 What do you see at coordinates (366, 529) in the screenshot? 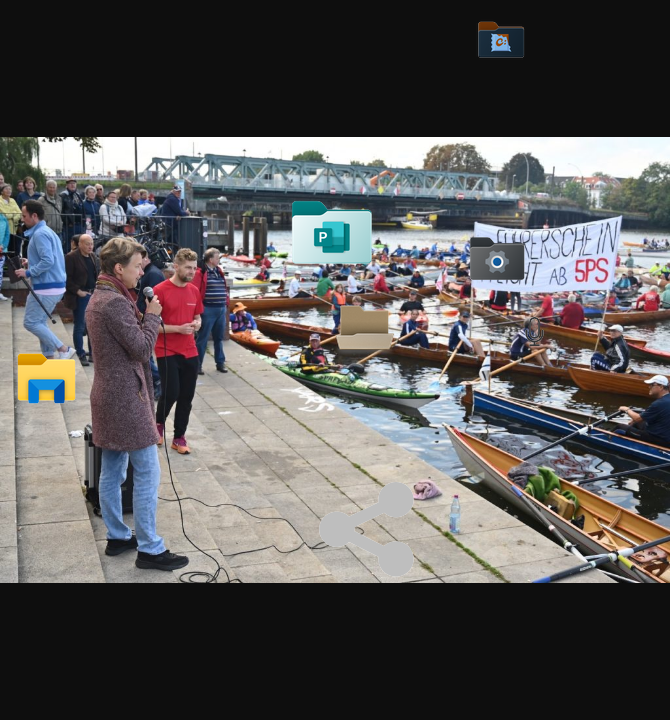
I see `open public shared folder` at bounding box center [366, 529].